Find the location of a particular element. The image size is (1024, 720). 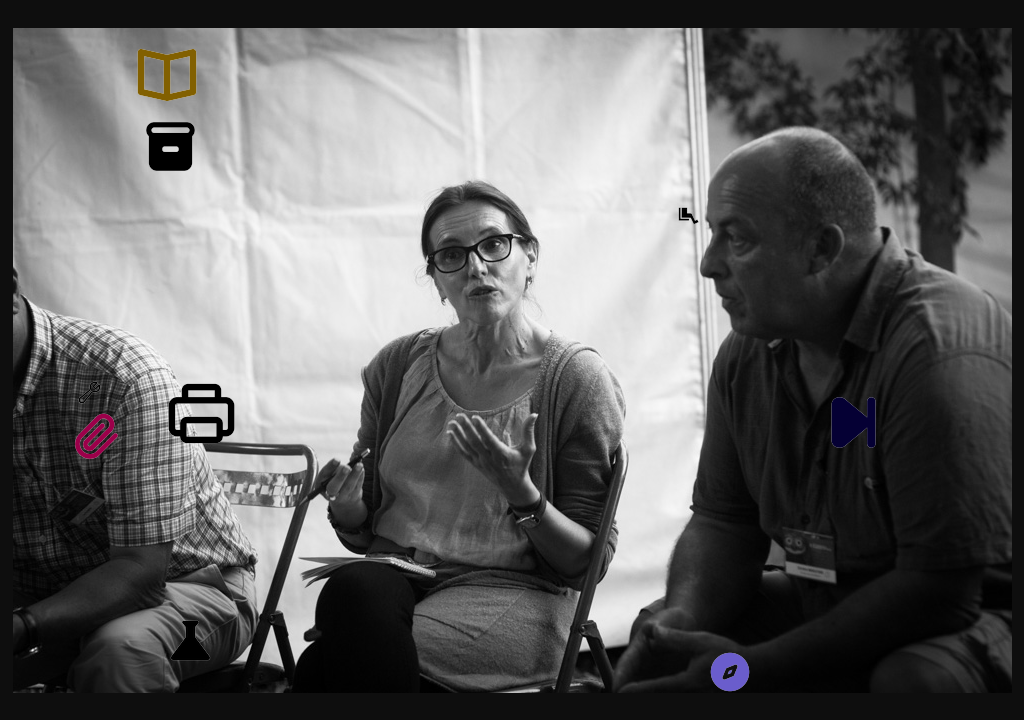

skip to the next track is located at coordinates (854, 422).